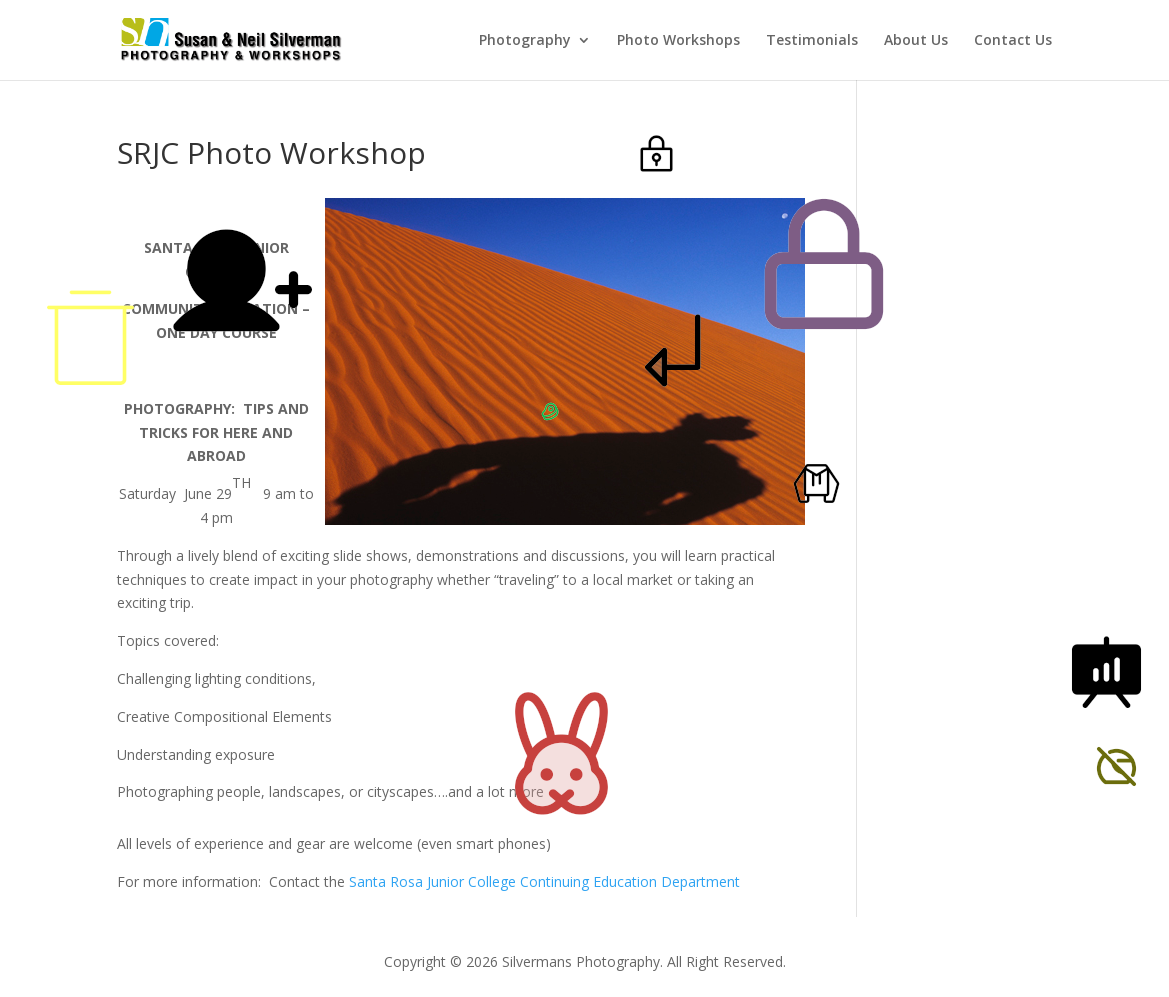 The width and height of the screenshot is (1169, 997). What do you see at coordinates (1106, 673) in the screenshot?
I see `view presentation with data charts` at bounding box center [1106, 673].